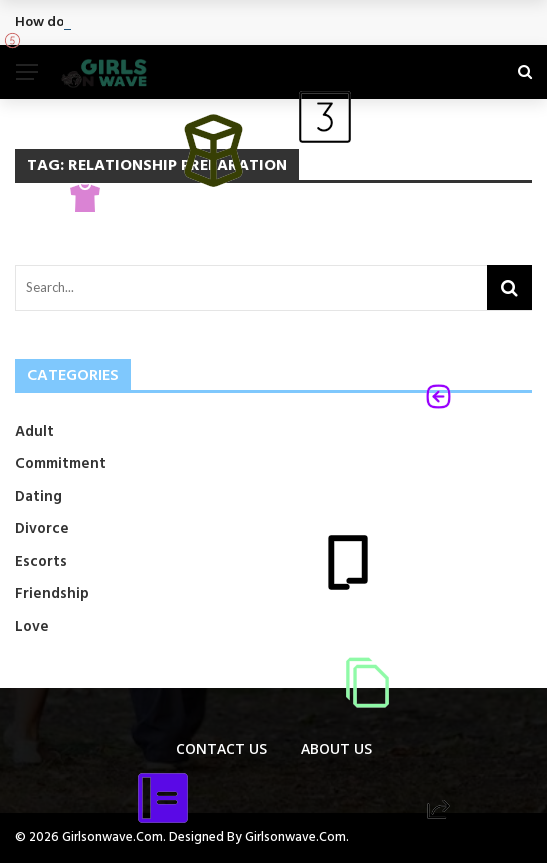  What do you see at coordinates (346, 562) in the screenshot?
I see `pagekit CMS brand logo` at bounding box center [346, 562].